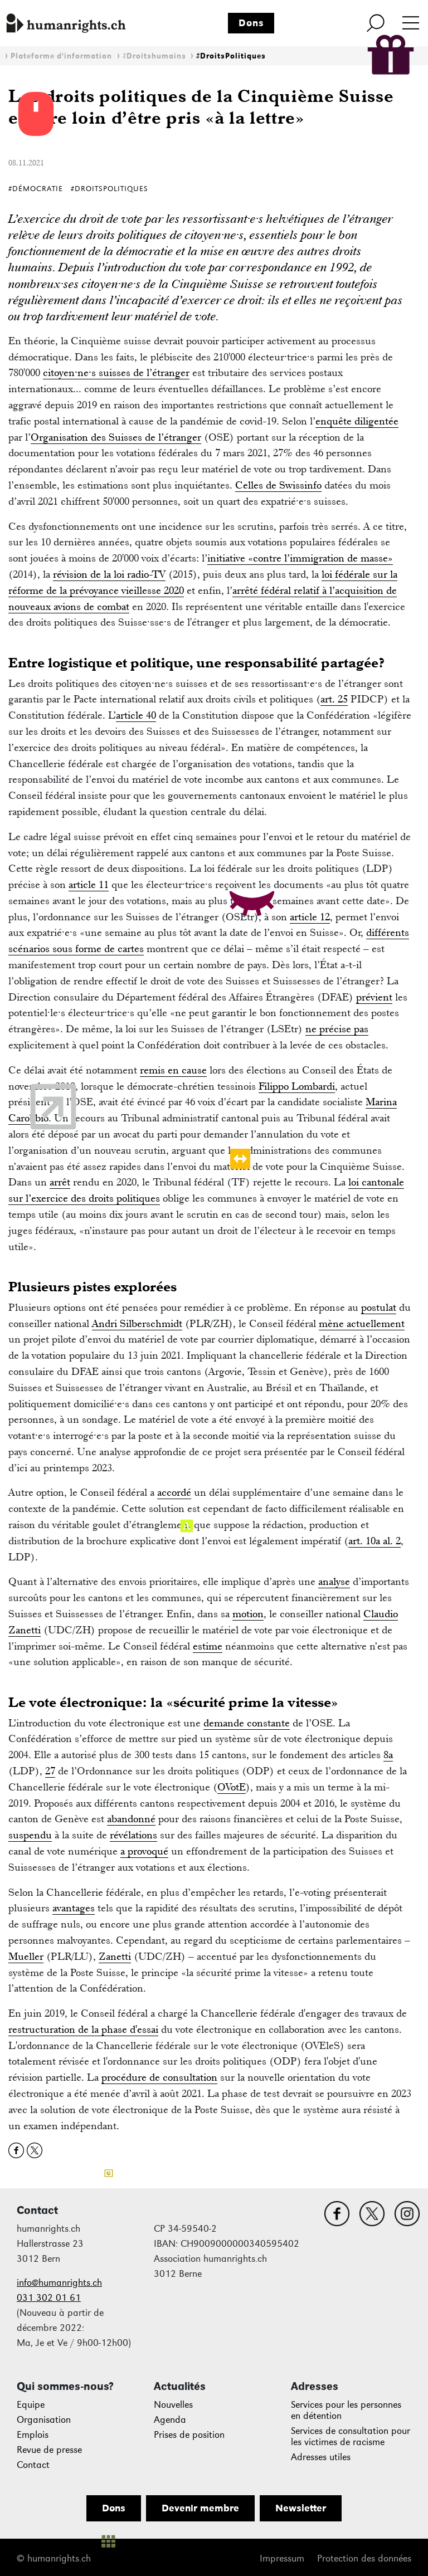 This screenshot has width=428, height=2576. I want to click on switch to grid view layout, so click(108, 2541).